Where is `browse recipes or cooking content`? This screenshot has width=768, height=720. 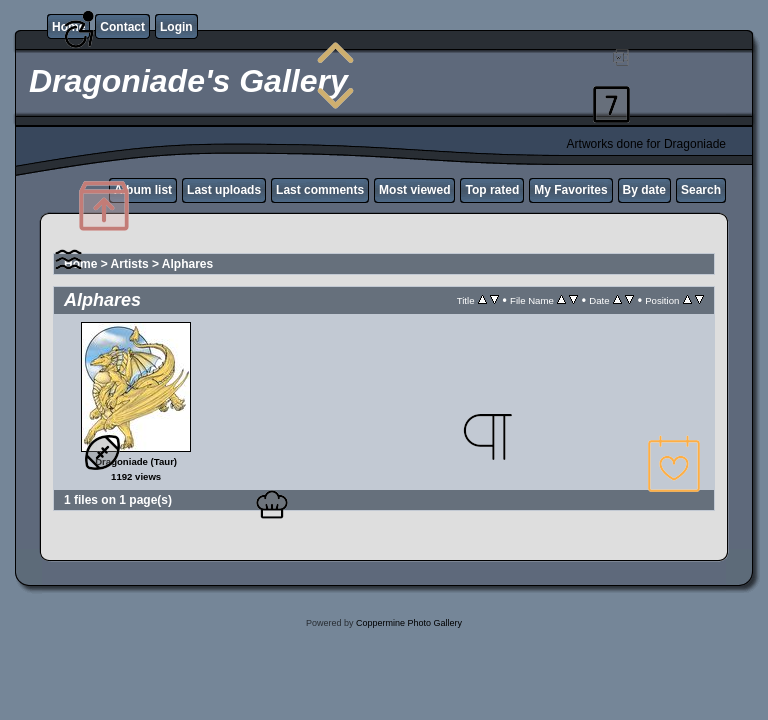 browse recipes or cooking content is located at coordinates (272, 505).